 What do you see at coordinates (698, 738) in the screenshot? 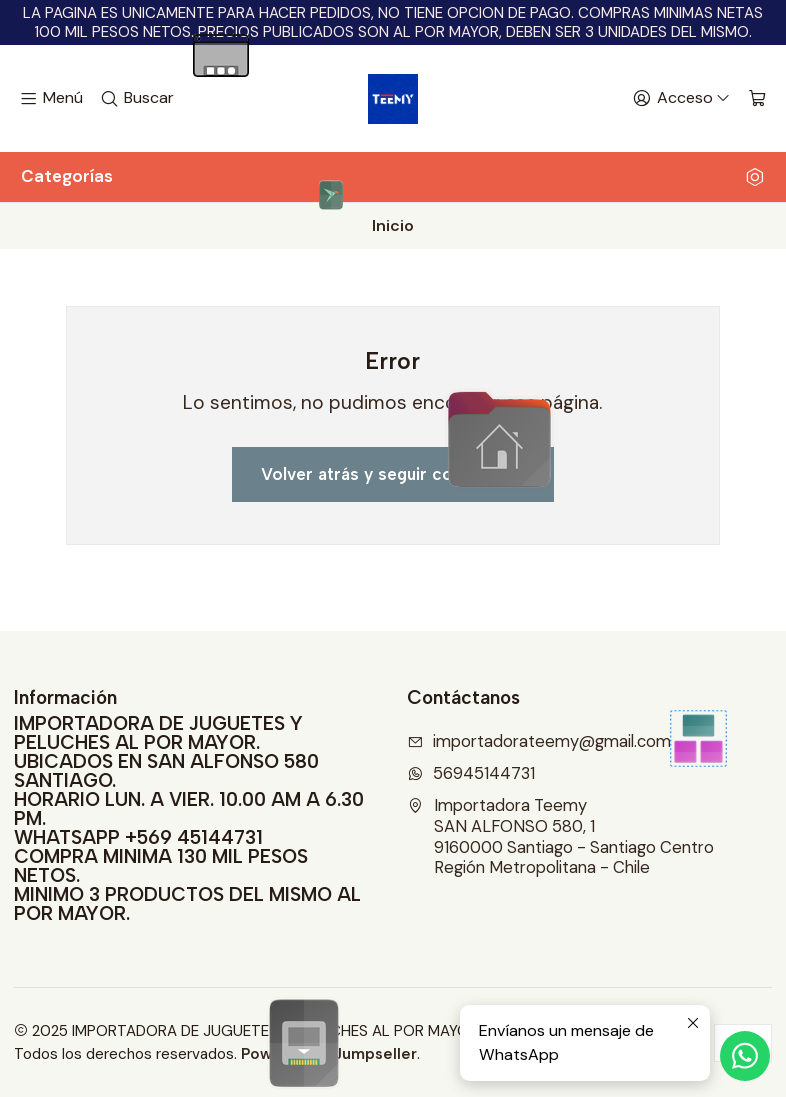
I see `select all items in the current view` at bounding box center [698, 738].